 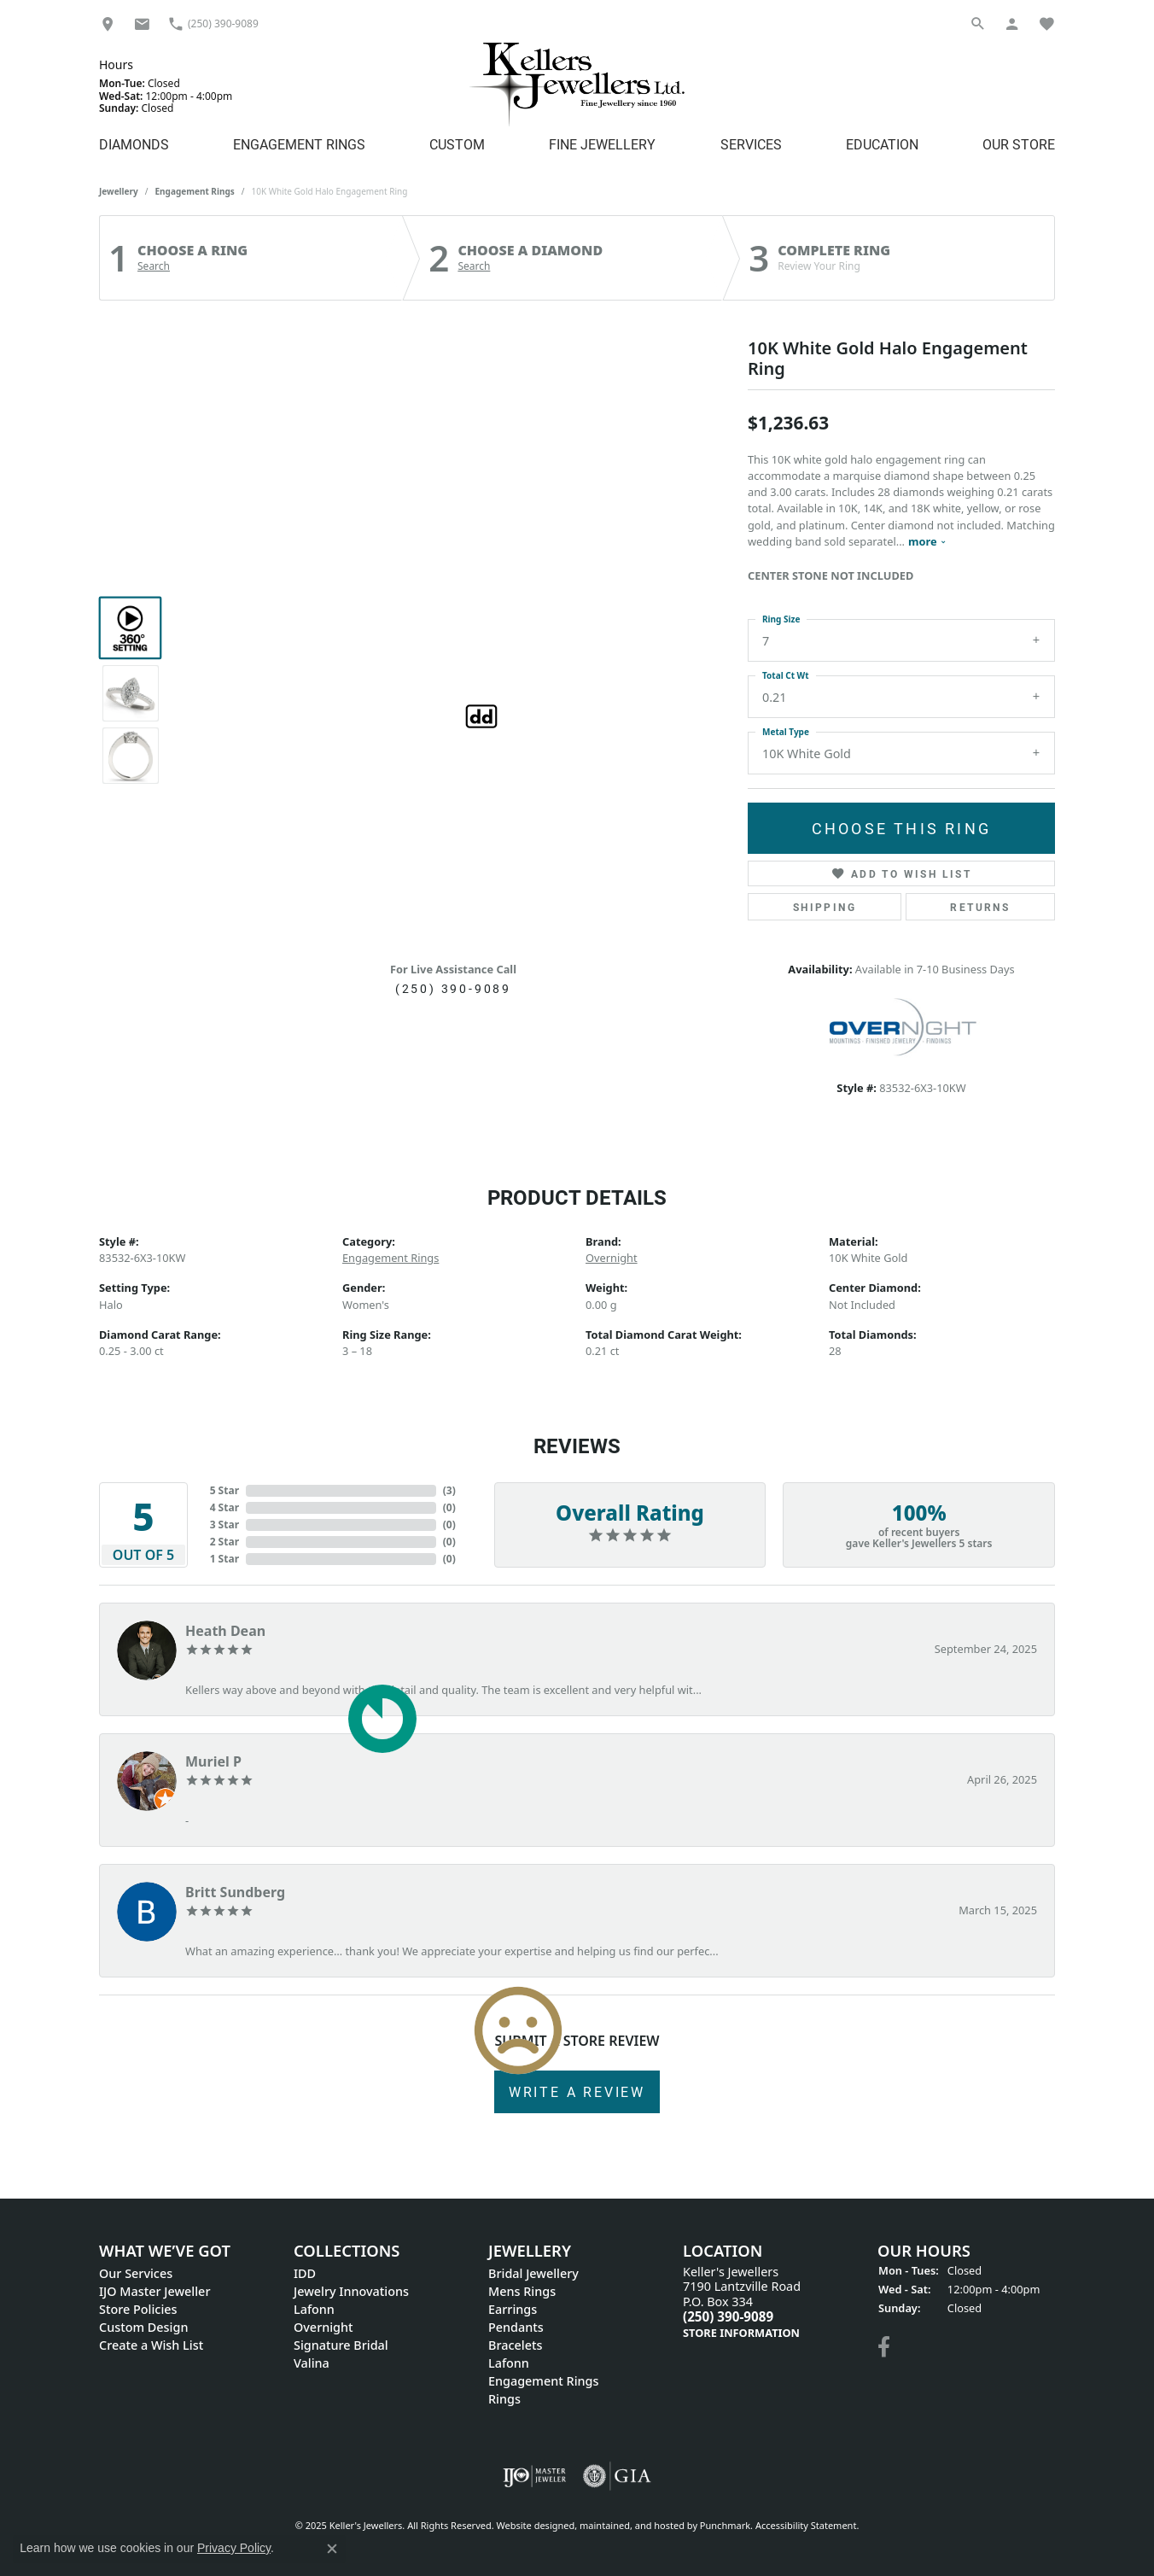 I want to click on loading progress indicator at approximately 70% complete, so click(x=382, y=1719).